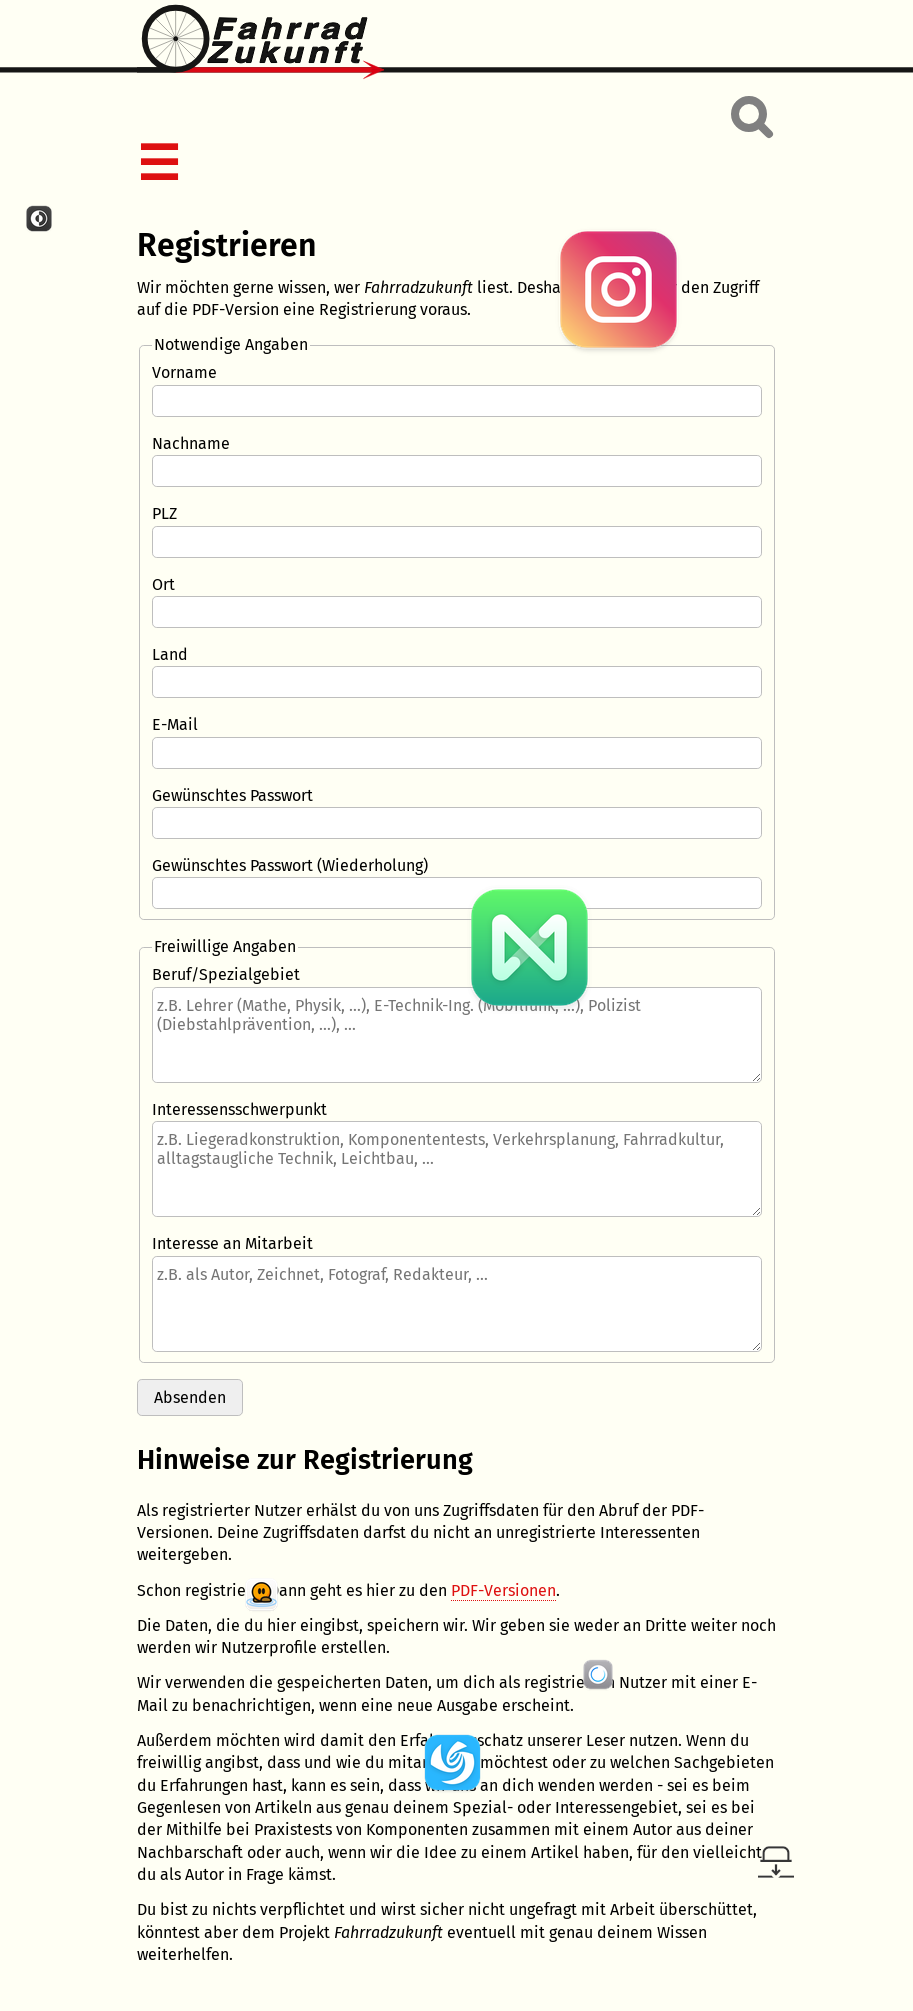 The width and height of the screenshot is (913, 2011). Describe the element at coordinates (776, 1862) in the screenshot. I see `minimize window to dock` at that location.